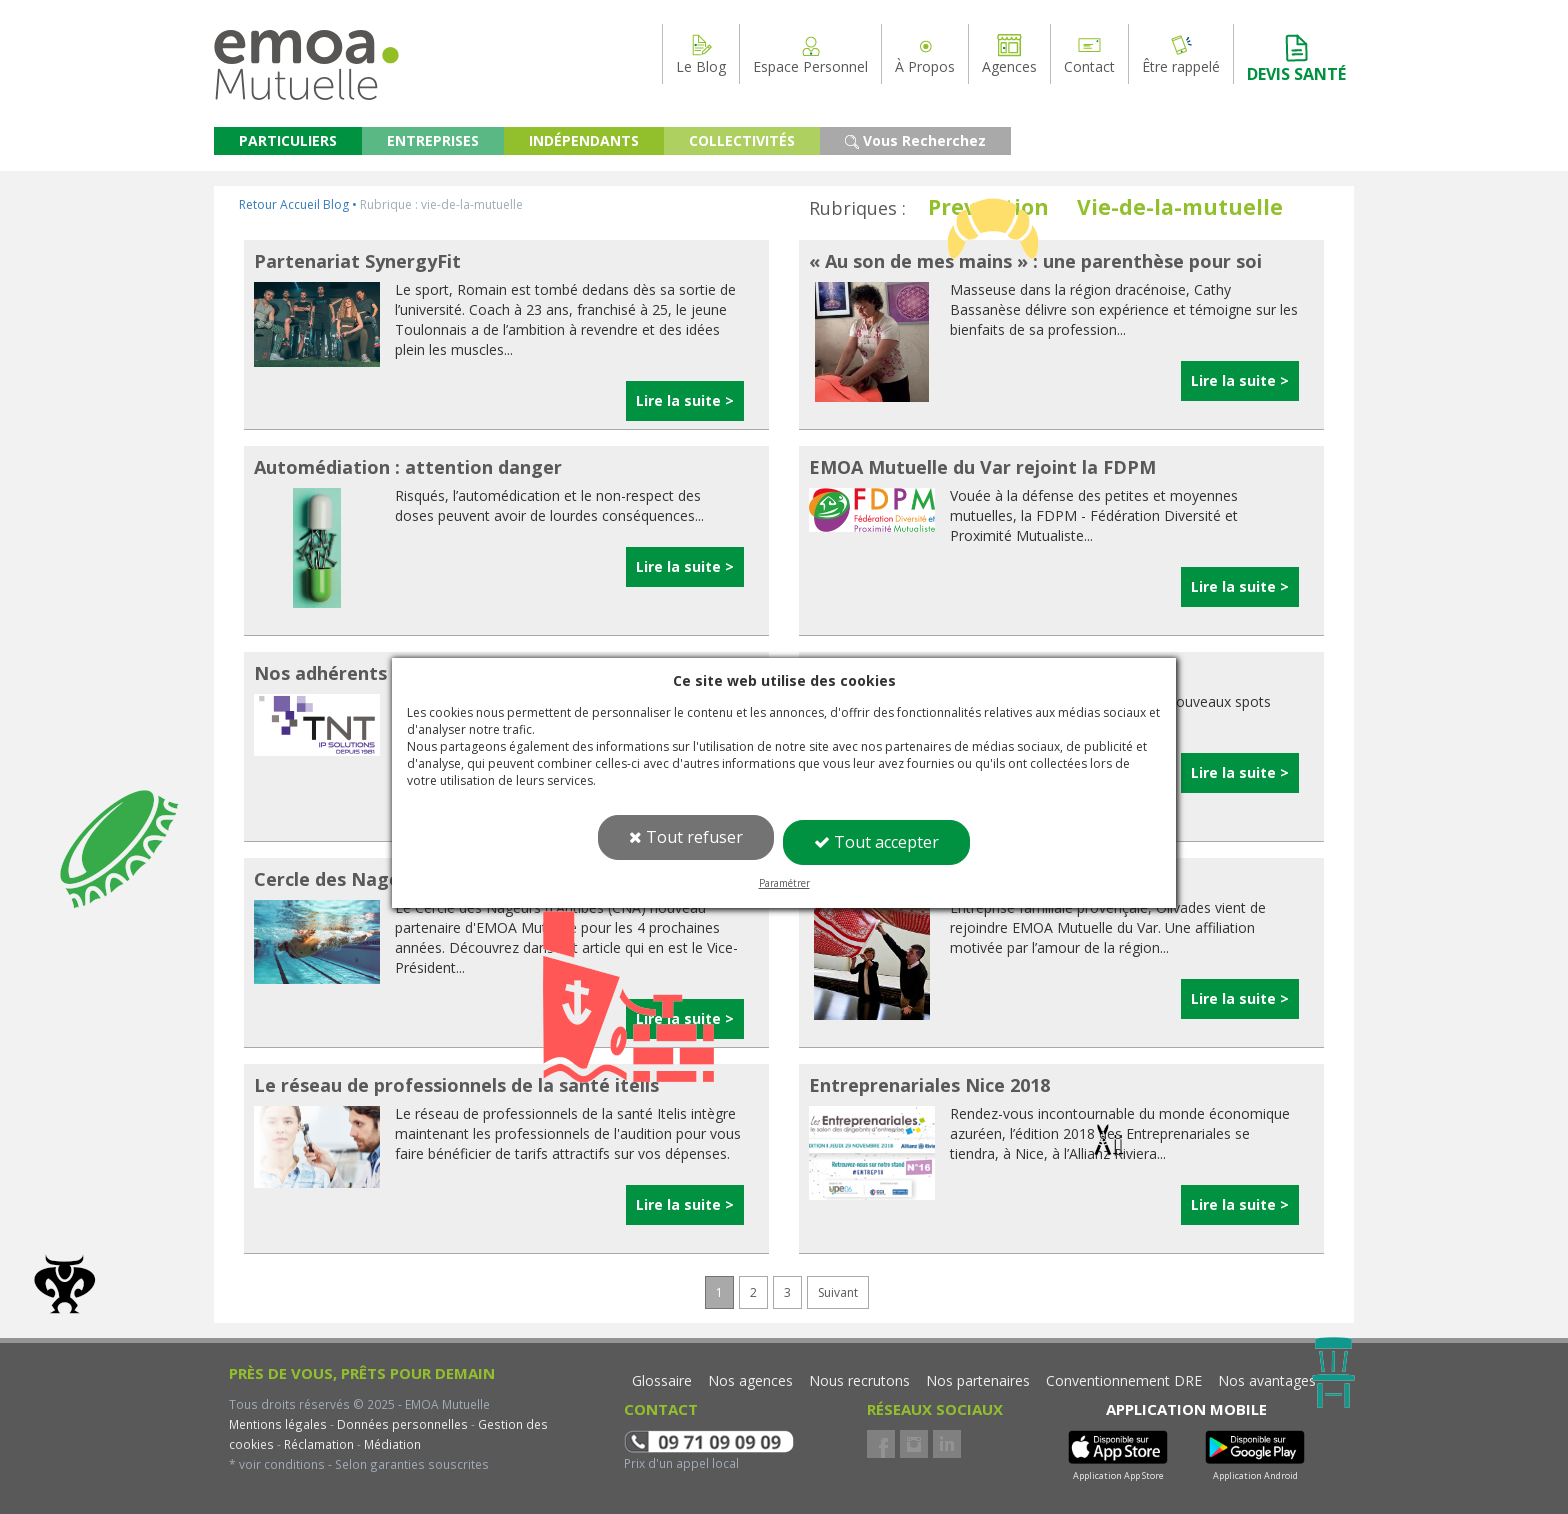 The height and width of the screenshot is (1514, 1568). Describe the element at coordinates (119, 848) in the screenshot. I see `bottle cap collectible item in a game inventory` at that location.